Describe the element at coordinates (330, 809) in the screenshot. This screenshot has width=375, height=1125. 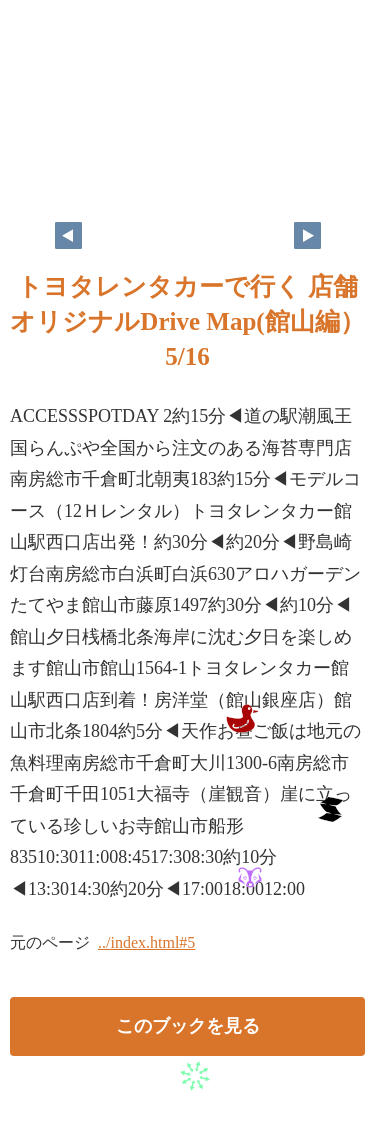
I see `view document or note` at that location.